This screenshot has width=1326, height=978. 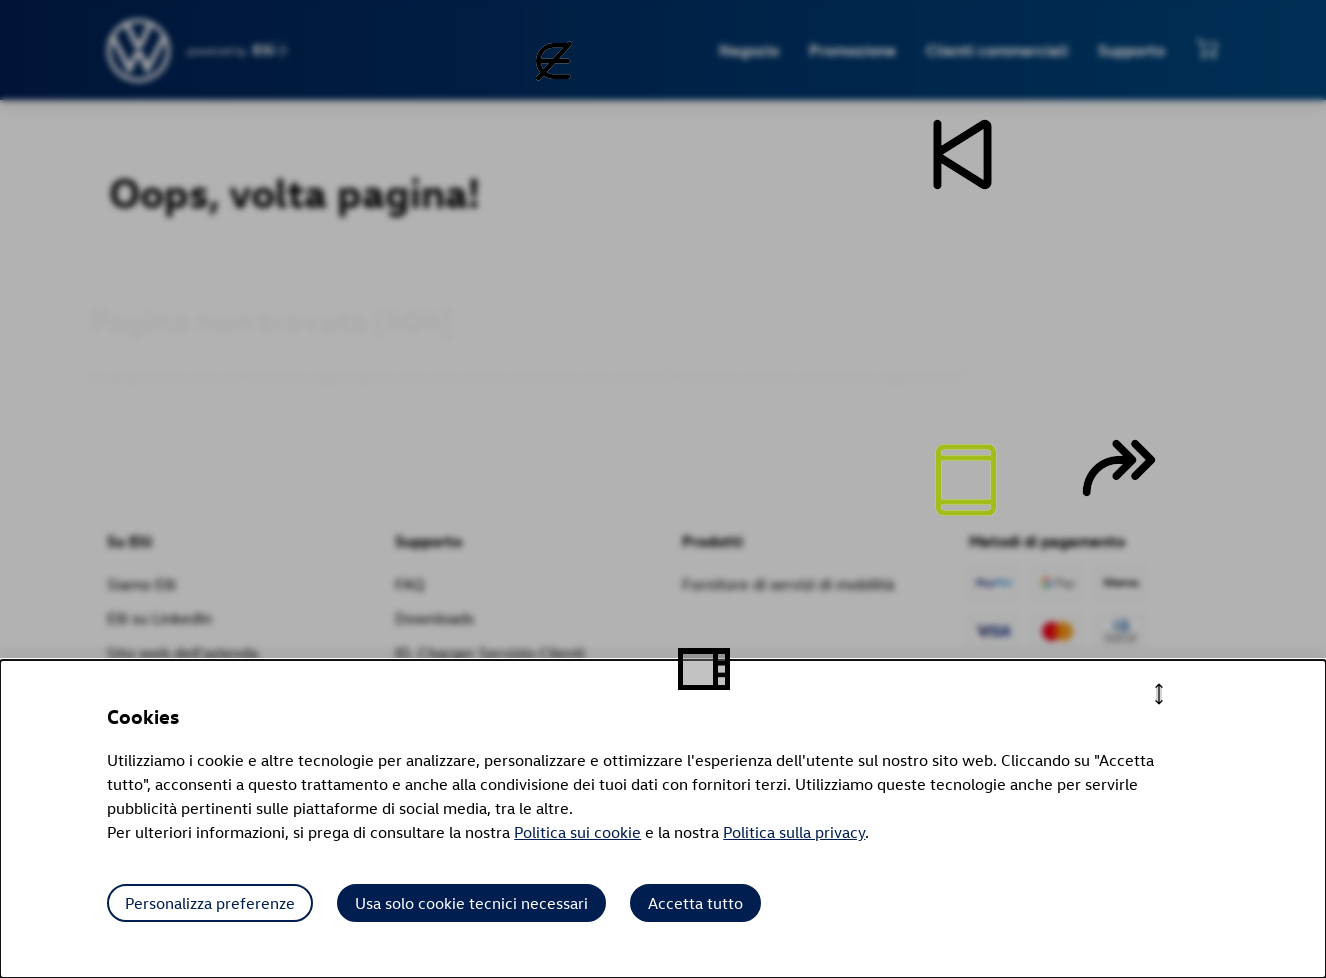 What do you see at coordinates (966, 480) in the screenshot?
I see `switch to tablet view` at bounding box center [966, 480].